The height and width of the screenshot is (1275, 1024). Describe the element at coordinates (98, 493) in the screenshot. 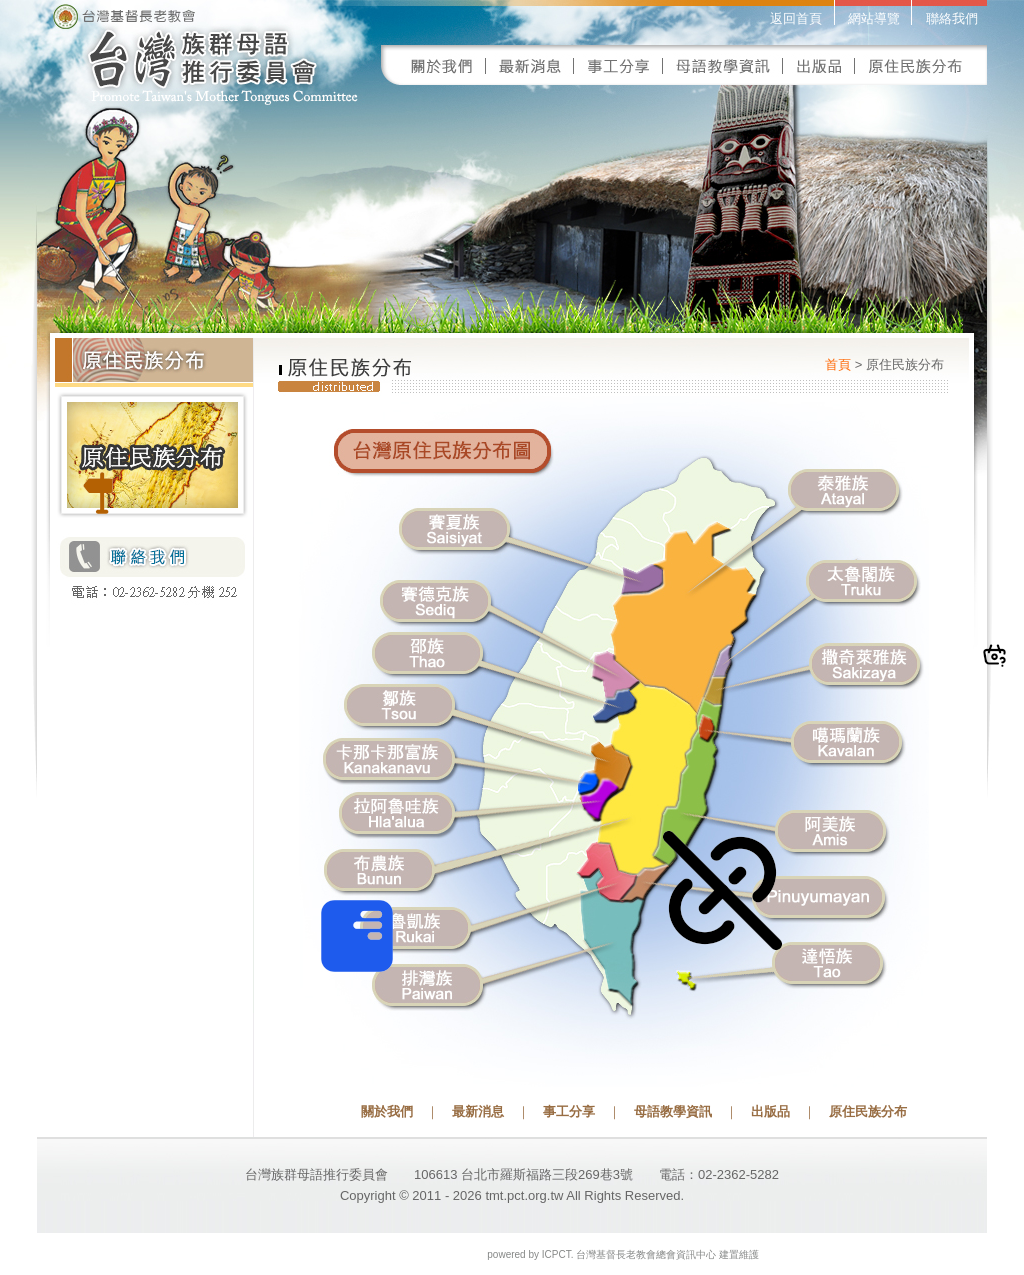

I see `navigate to previous step or section` at that location.